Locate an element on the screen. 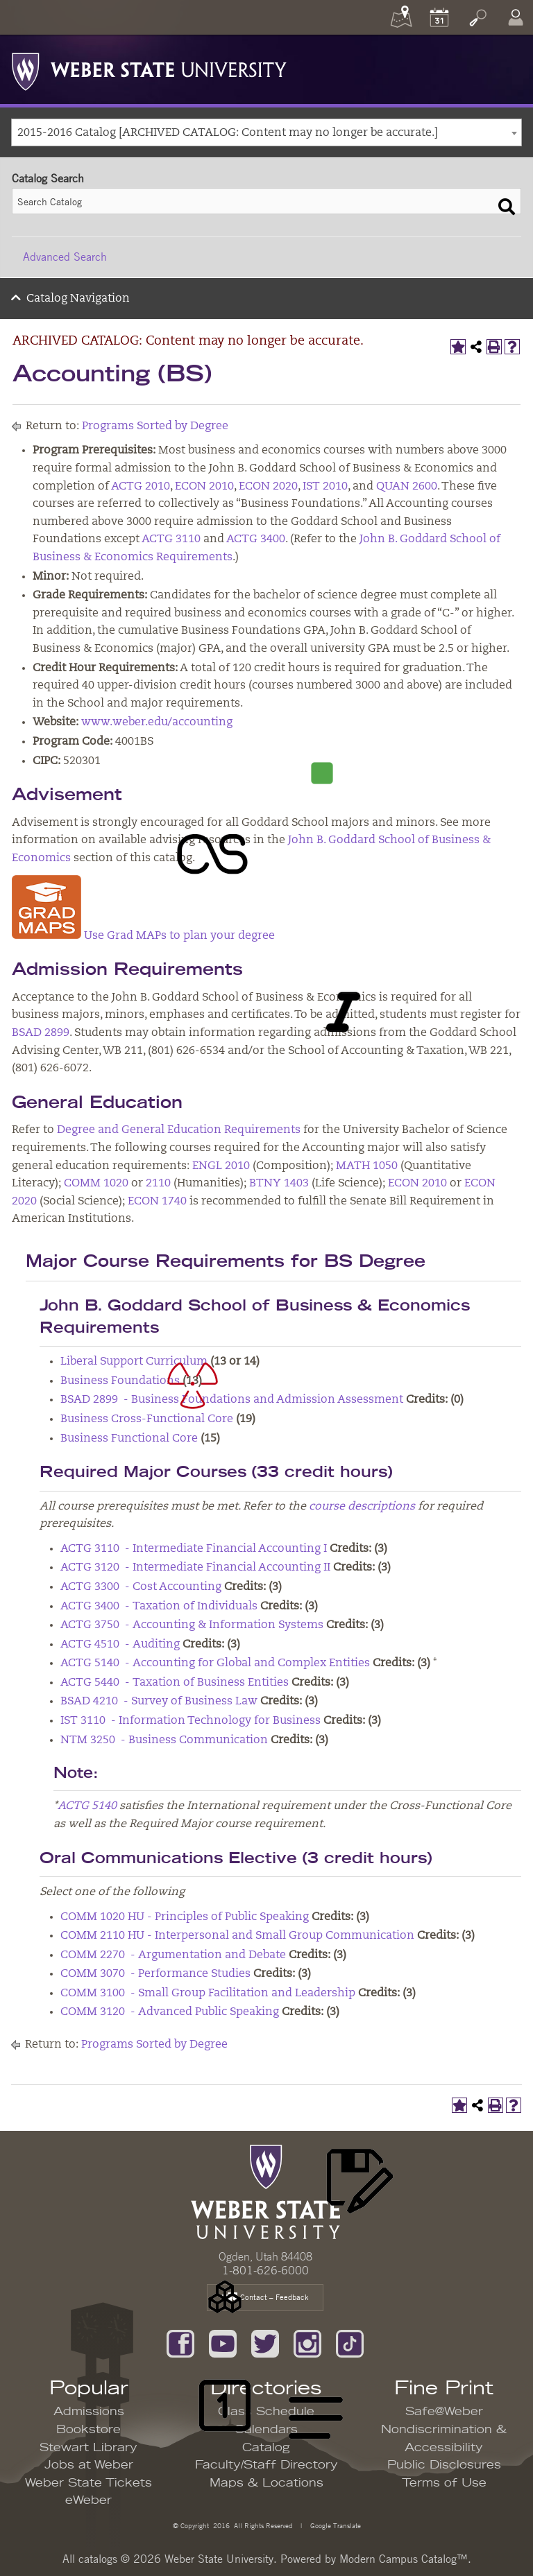 The image size is (533, 2576). indicates radioactive or hazardous material warning is located at coordinates (192, 1383).